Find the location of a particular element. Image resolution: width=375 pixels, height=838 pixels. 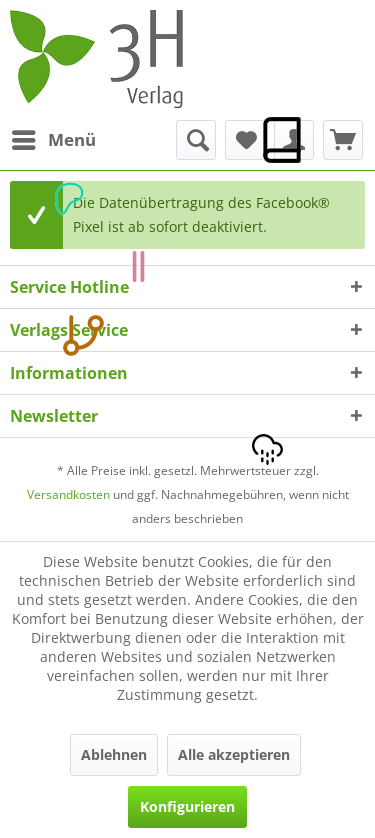

indicates a count of two items is located at coordinates (138, 266).